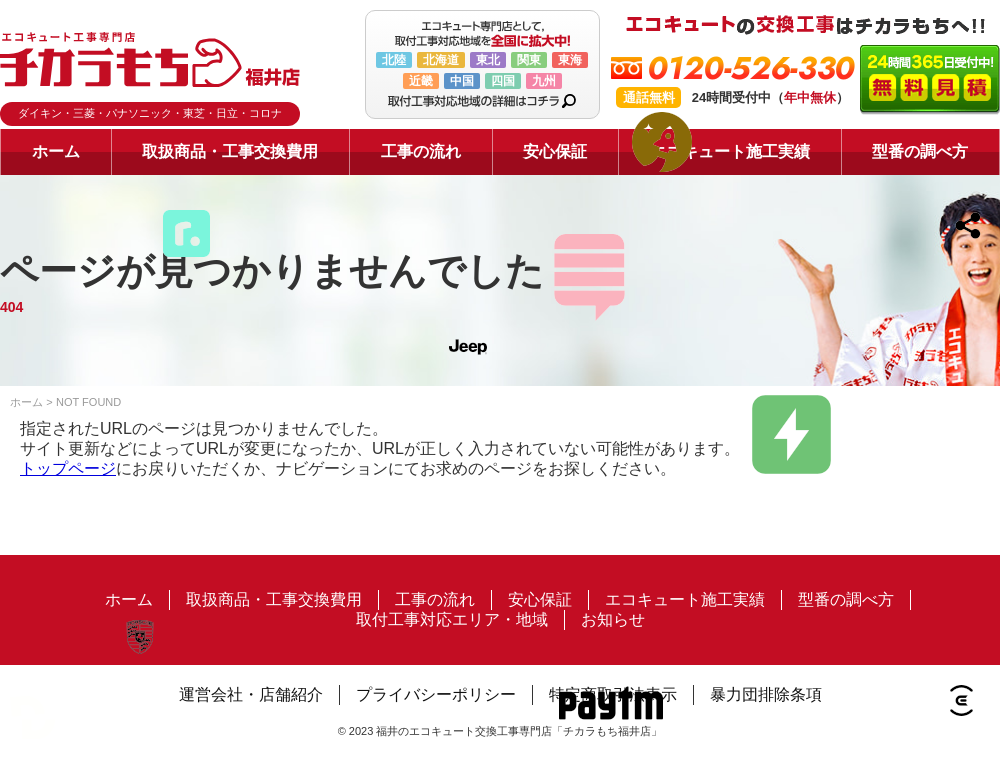  Describe the element at coordinates (968, 225) in the screenshot. I see `share content with others` at that location.